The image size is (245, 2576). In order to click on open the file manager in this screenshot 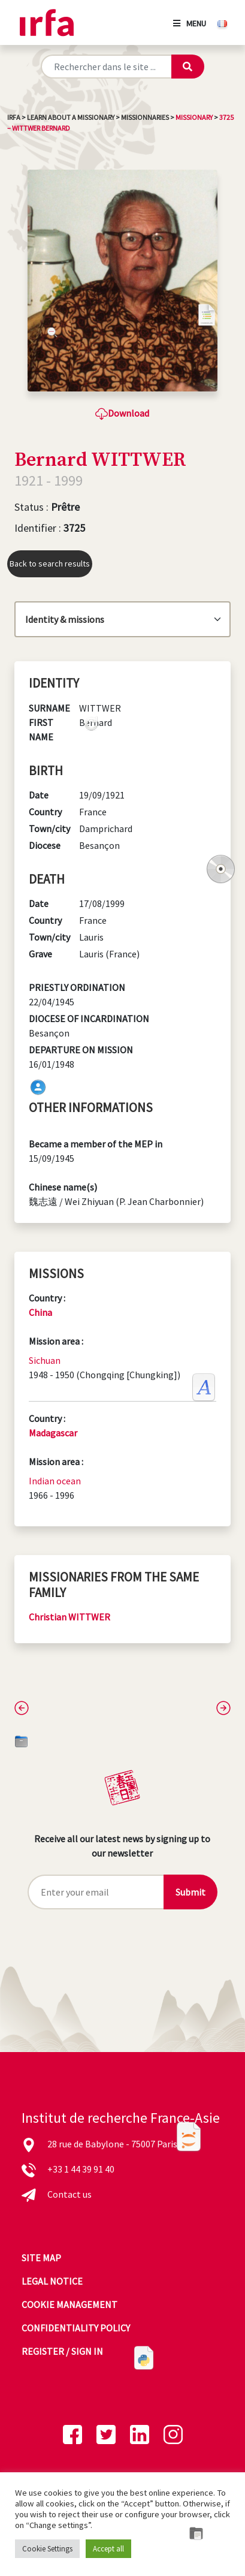, I will do `click(21, 1741)`.